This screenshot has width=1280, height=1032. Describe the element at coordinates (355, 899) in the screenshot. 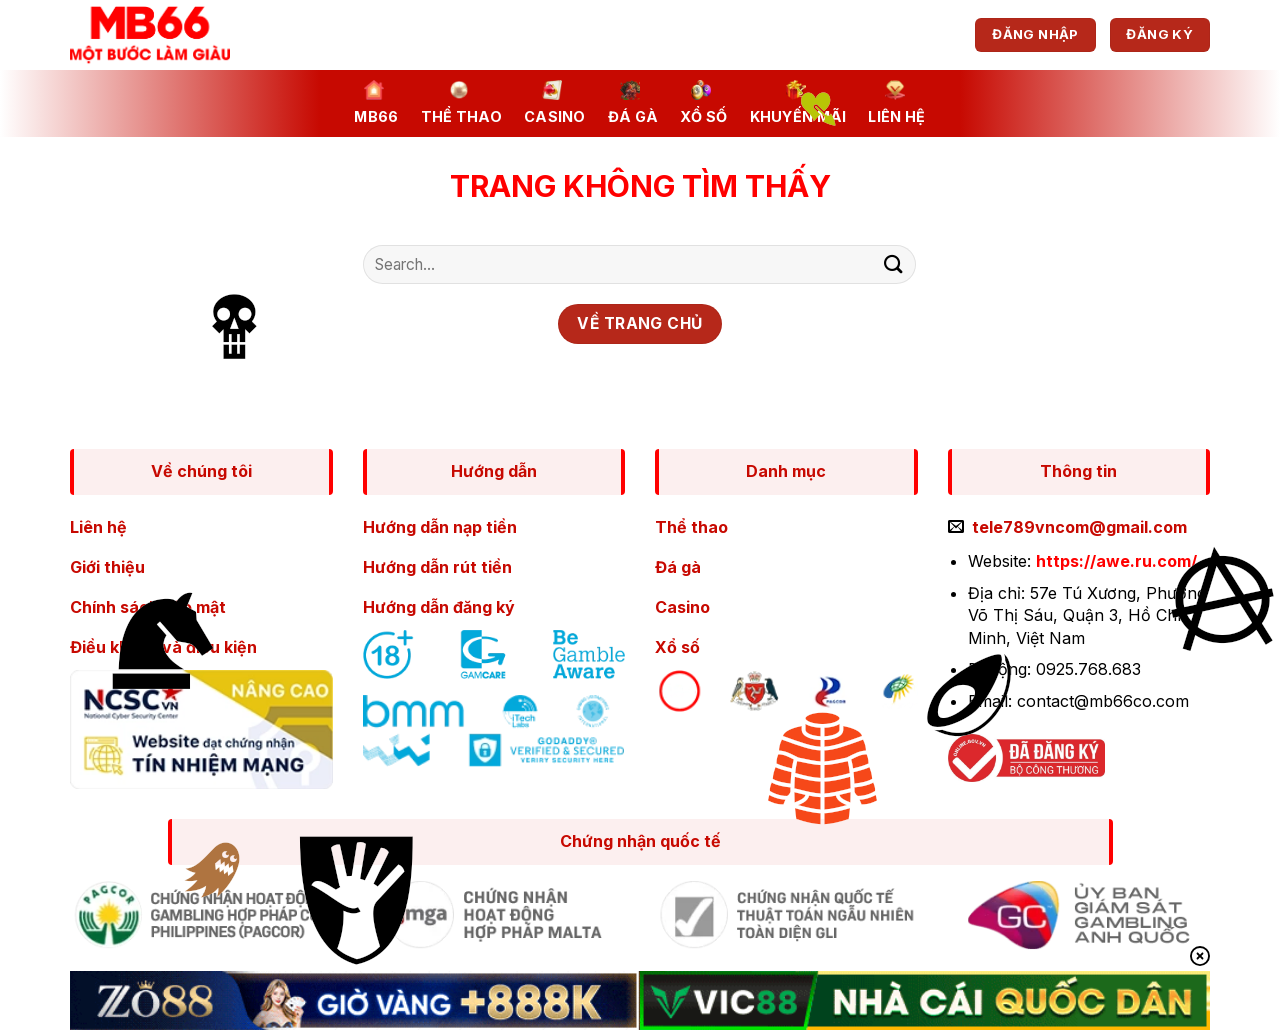

I see `indicates a blocked or restricted action` at that location.